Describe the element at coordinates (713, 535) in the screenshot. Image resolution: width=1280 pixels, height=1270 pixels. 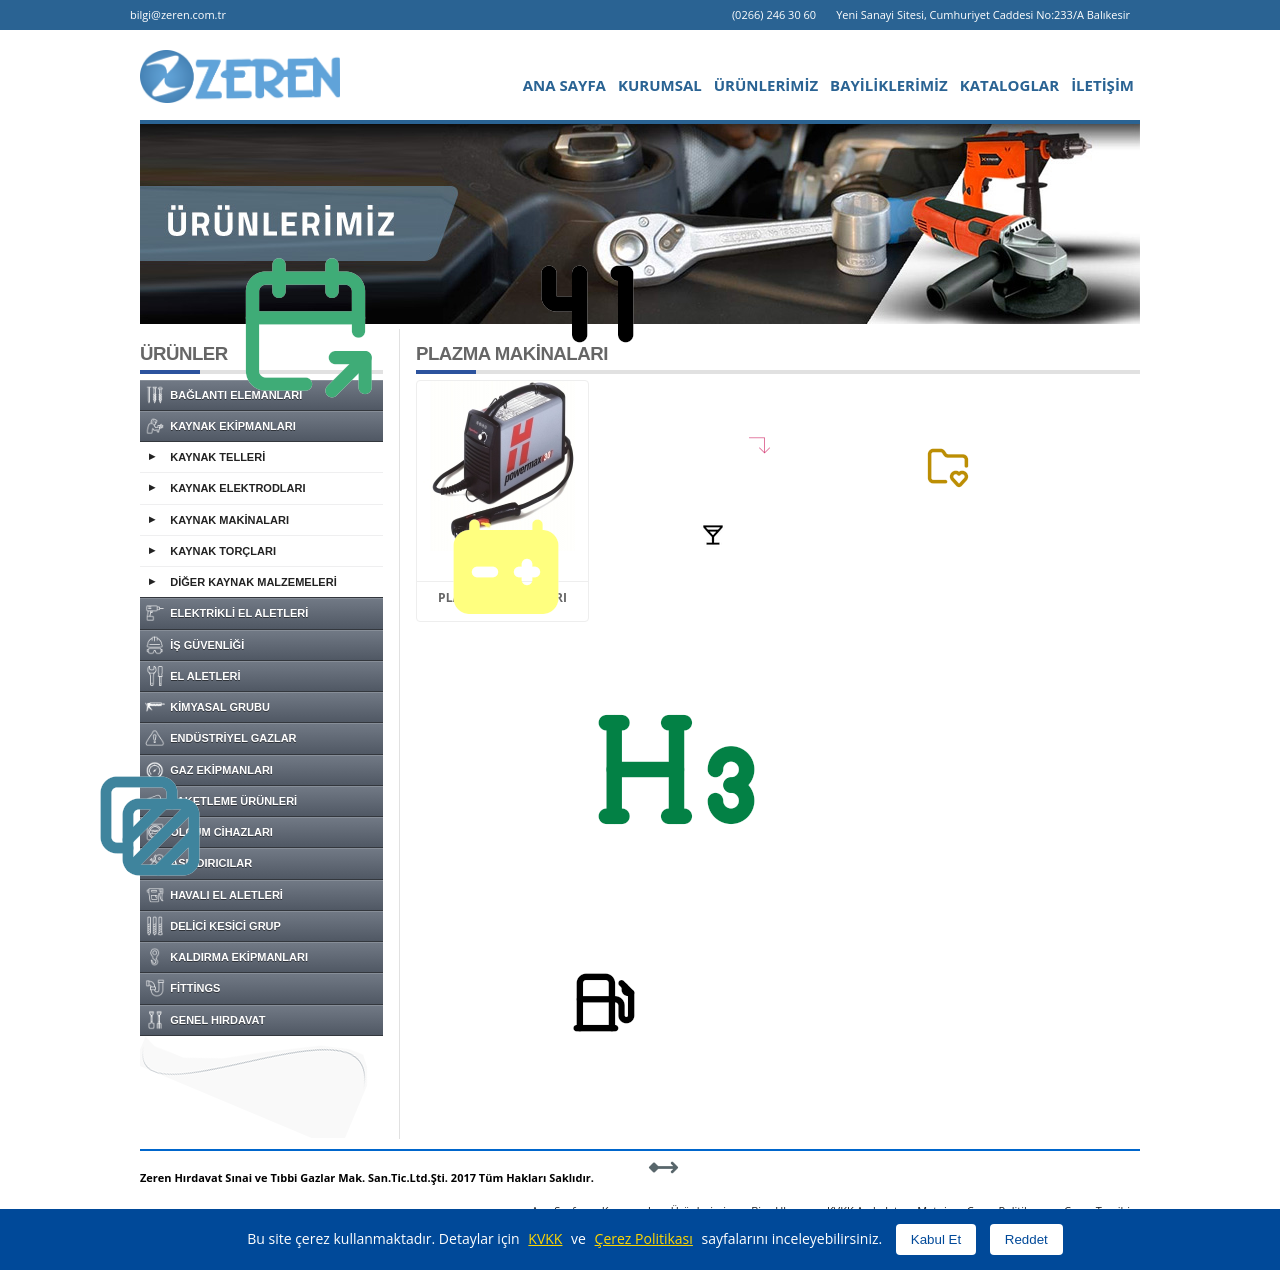
I see `find nearby bars or nightlife` at that location.